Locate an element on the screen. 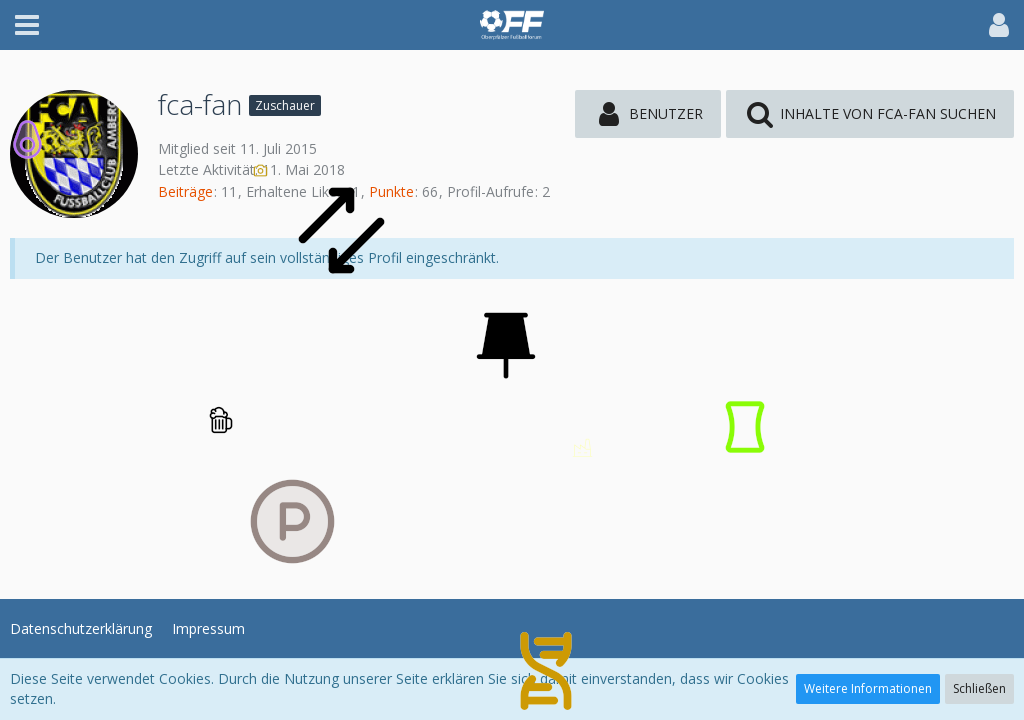  view manufacturing or production facilities is located at coordinates (582, 448).